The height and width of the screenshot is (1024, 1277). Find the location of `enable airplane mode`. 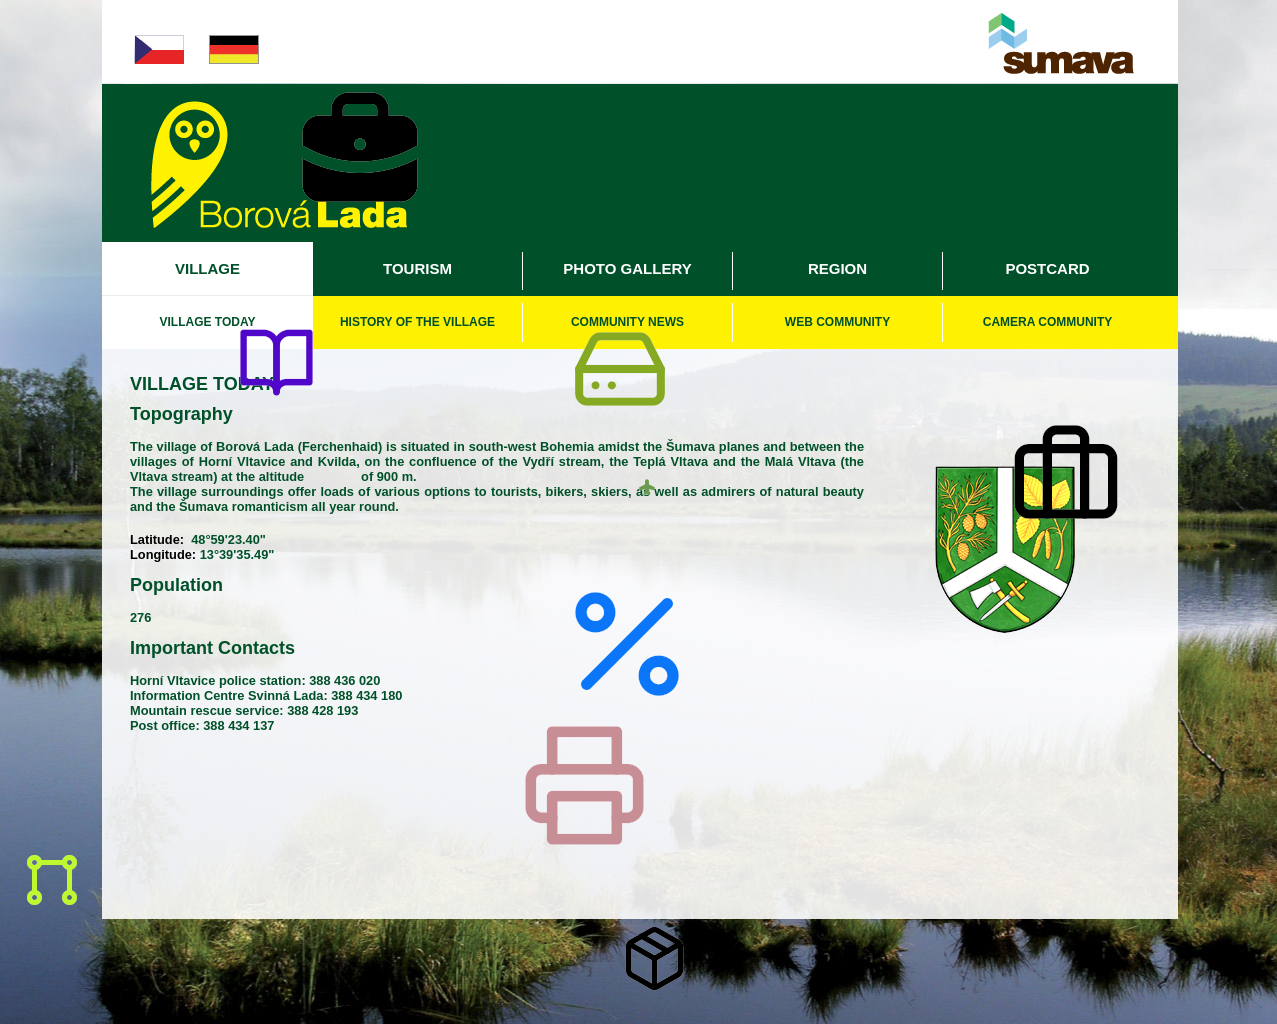

enable airplane mode is located at coordinates (647, 487).